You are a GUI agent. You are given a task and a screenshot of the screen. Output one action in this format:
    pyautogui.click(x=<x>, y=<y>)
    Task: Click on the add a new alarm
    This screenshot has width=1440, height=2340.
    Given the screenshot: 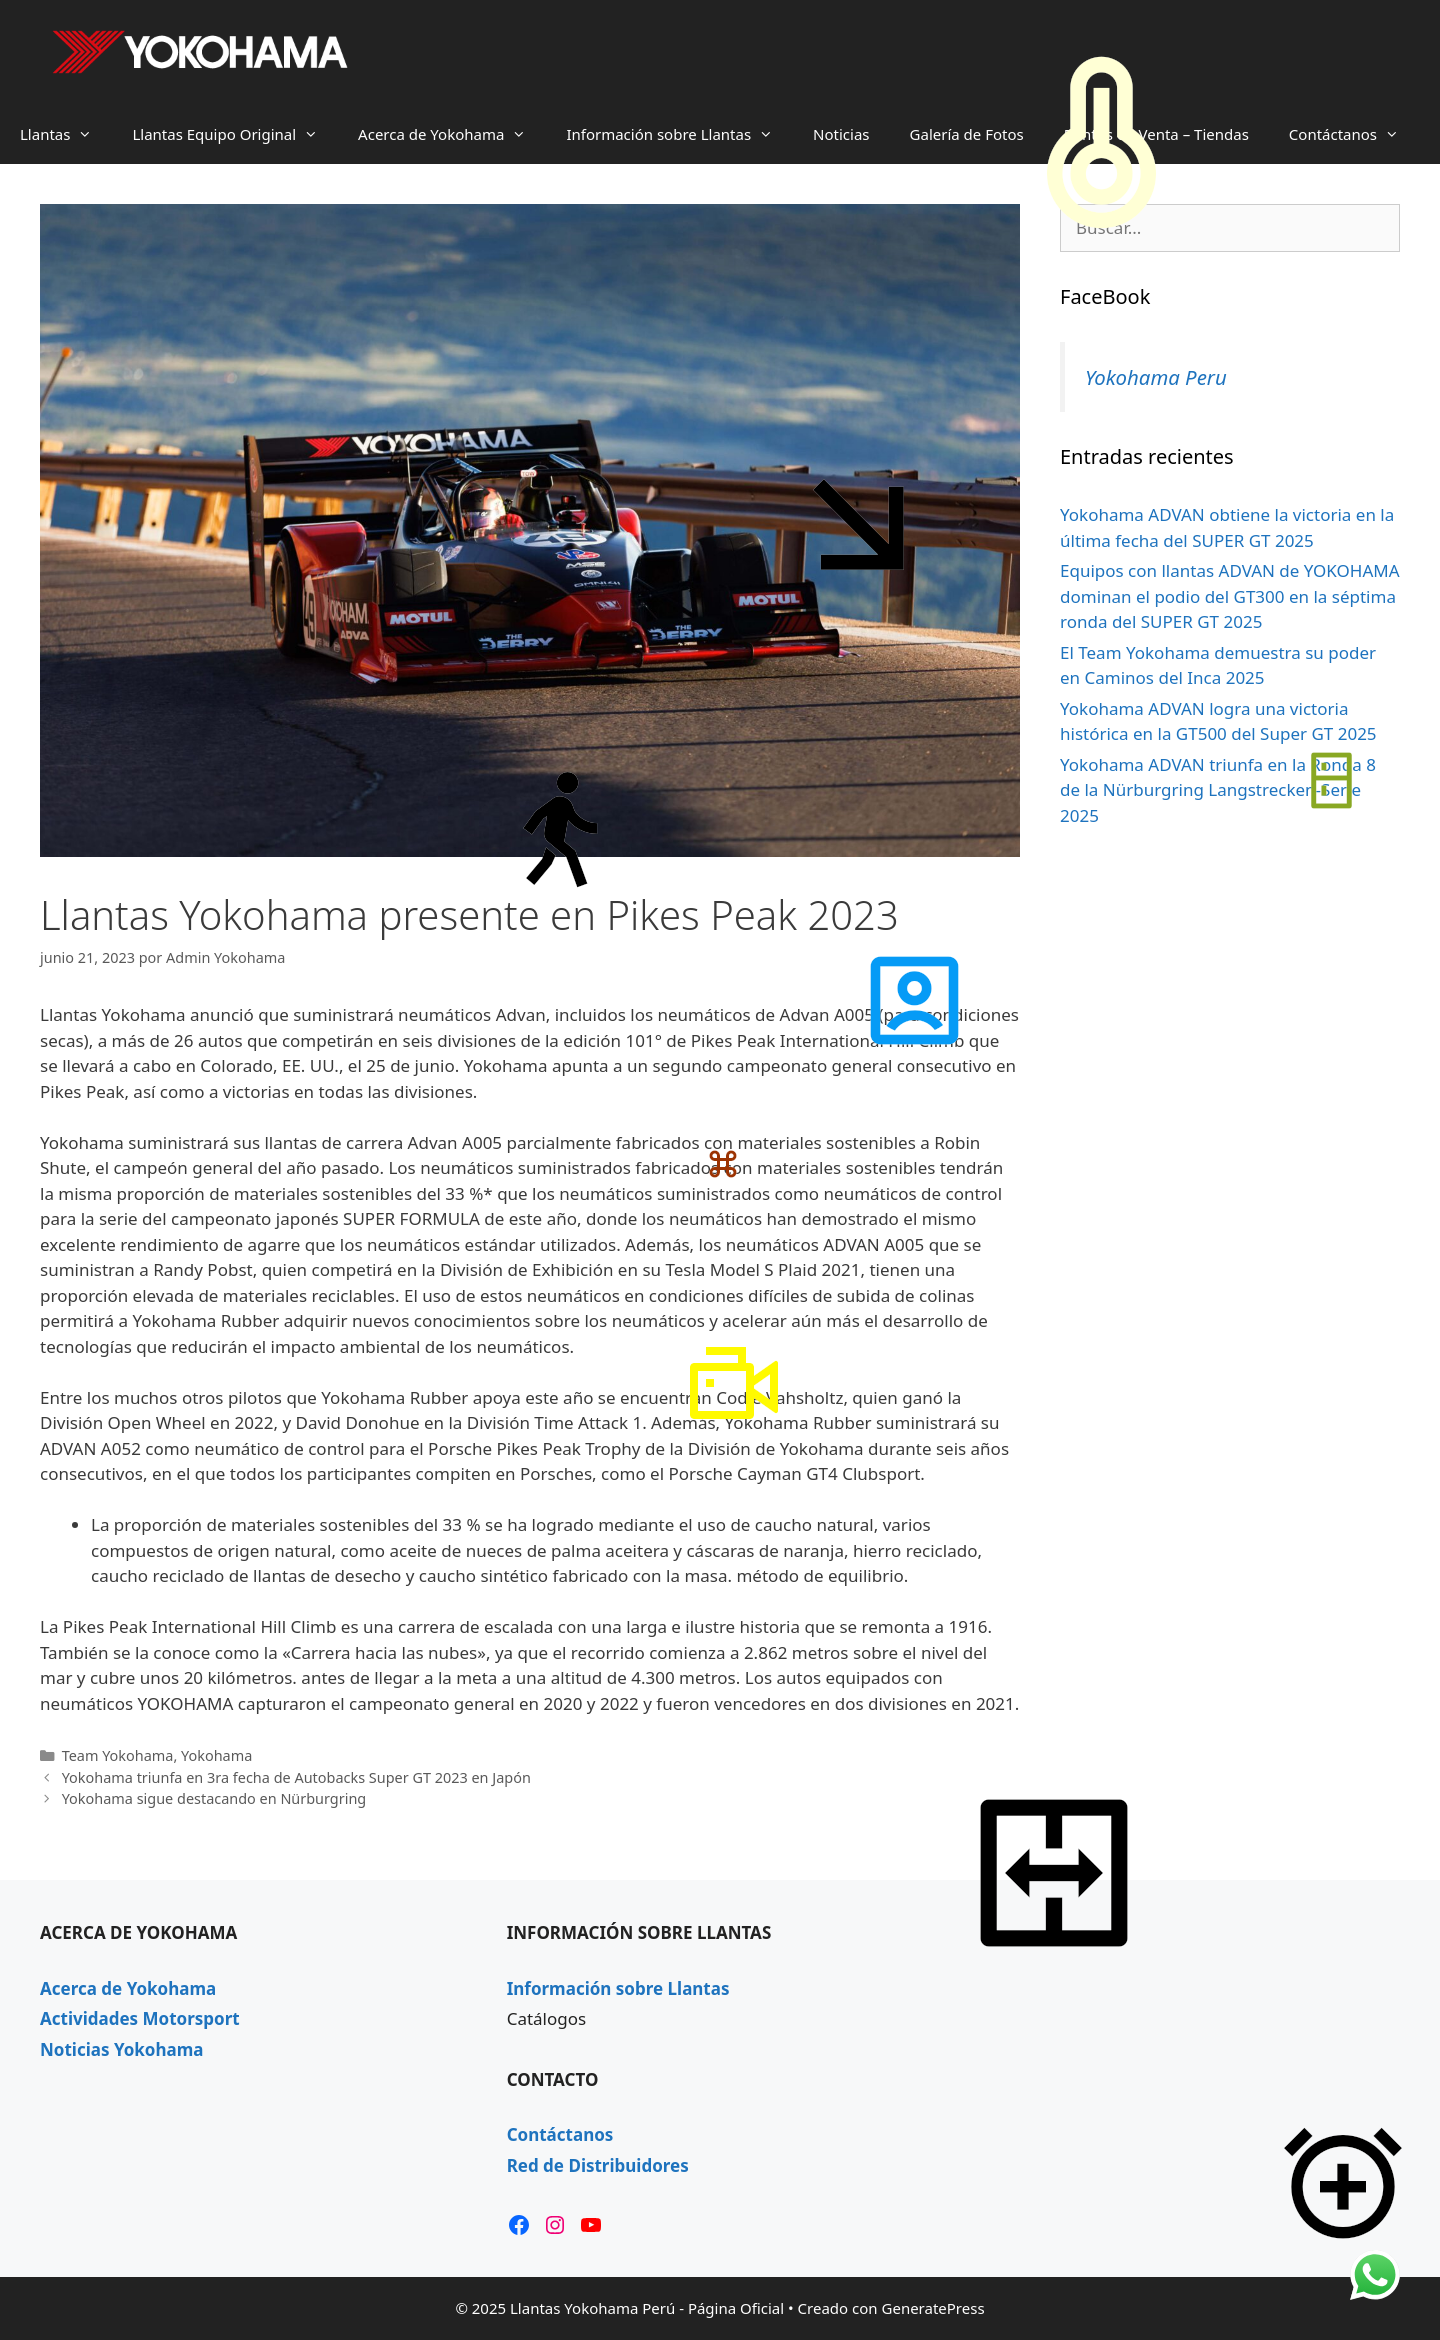 What is the action you would take?
    pyautogui.click(x=1343, y=2181)
    